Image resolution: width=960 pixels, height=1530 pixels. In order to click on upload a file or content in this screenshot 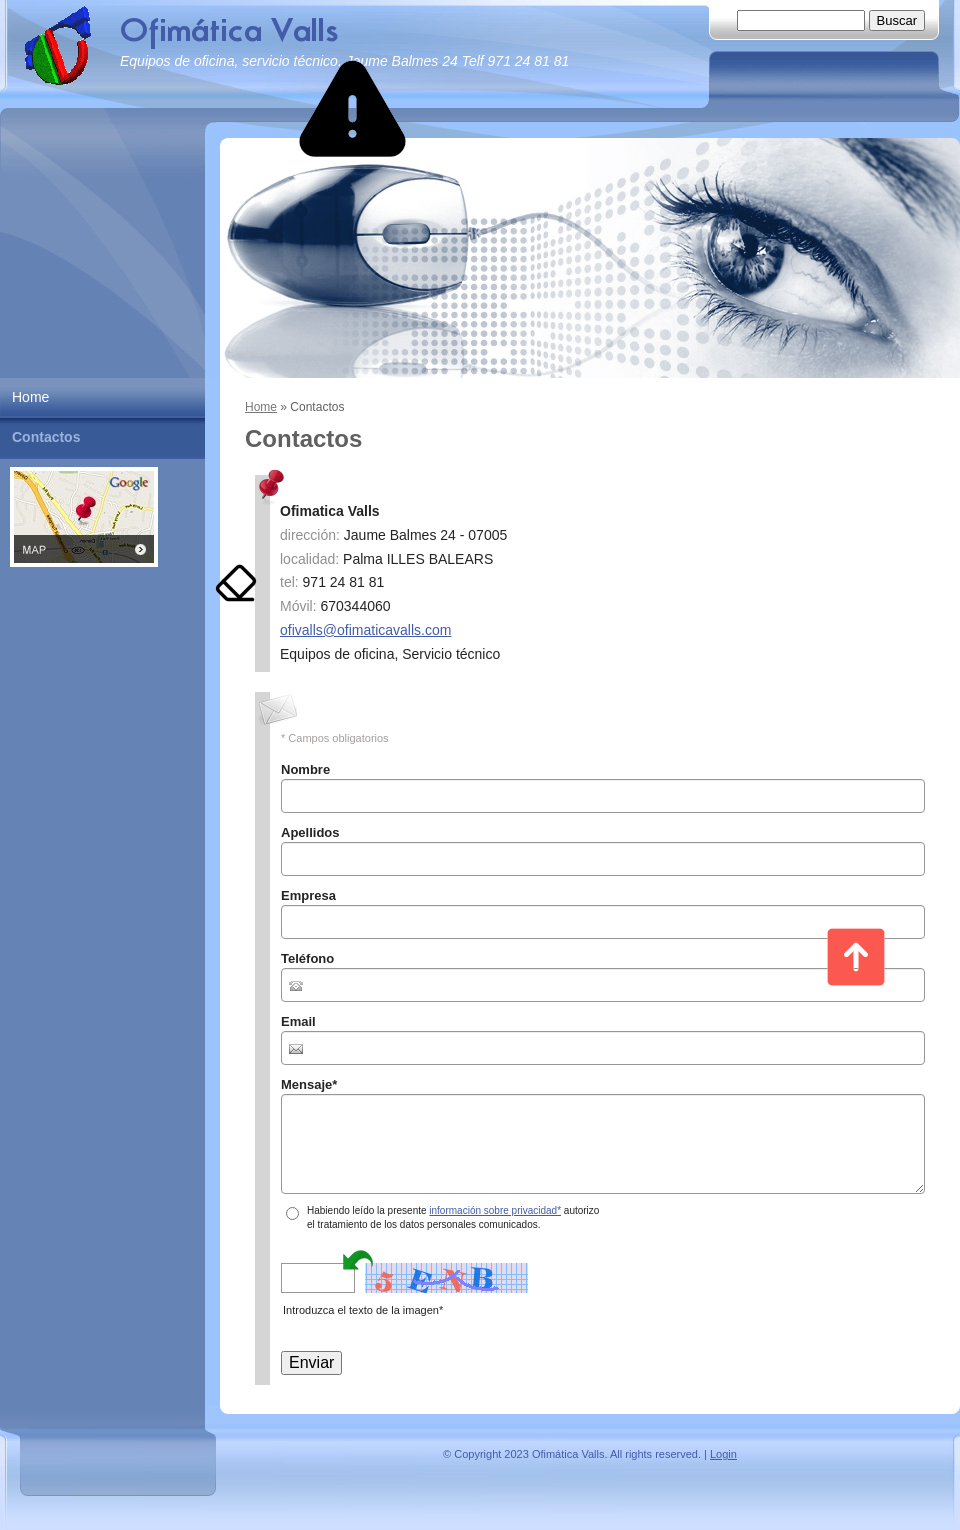, I will do `click(856, 957)`.